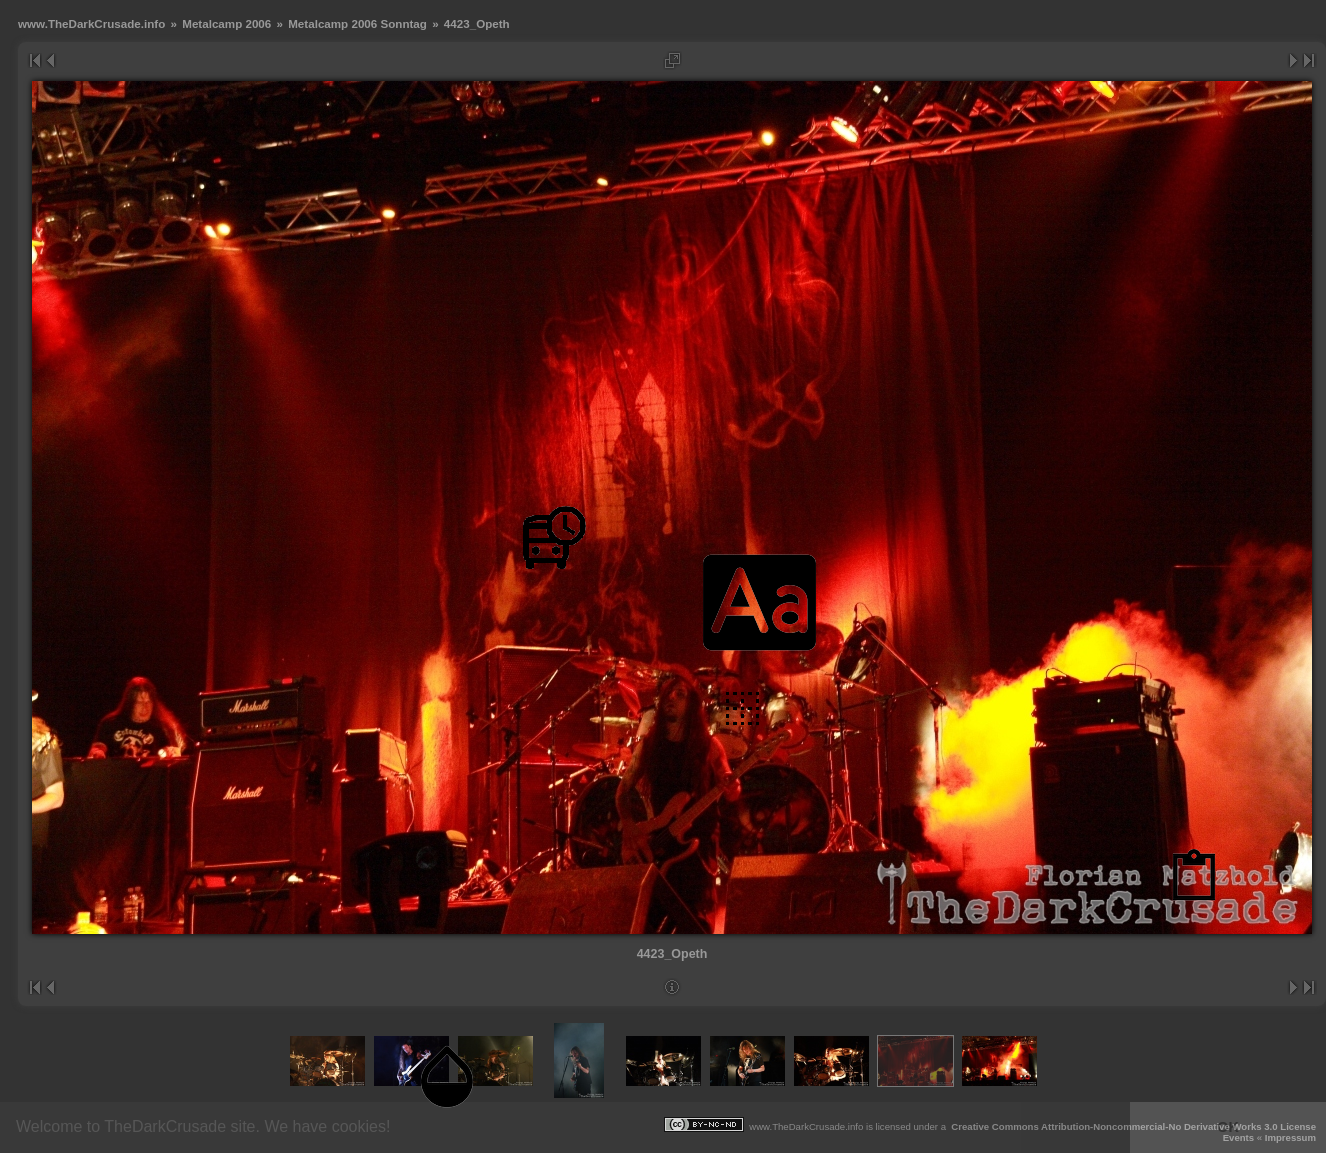  I want to click on change font size settings, so click(759, 602).